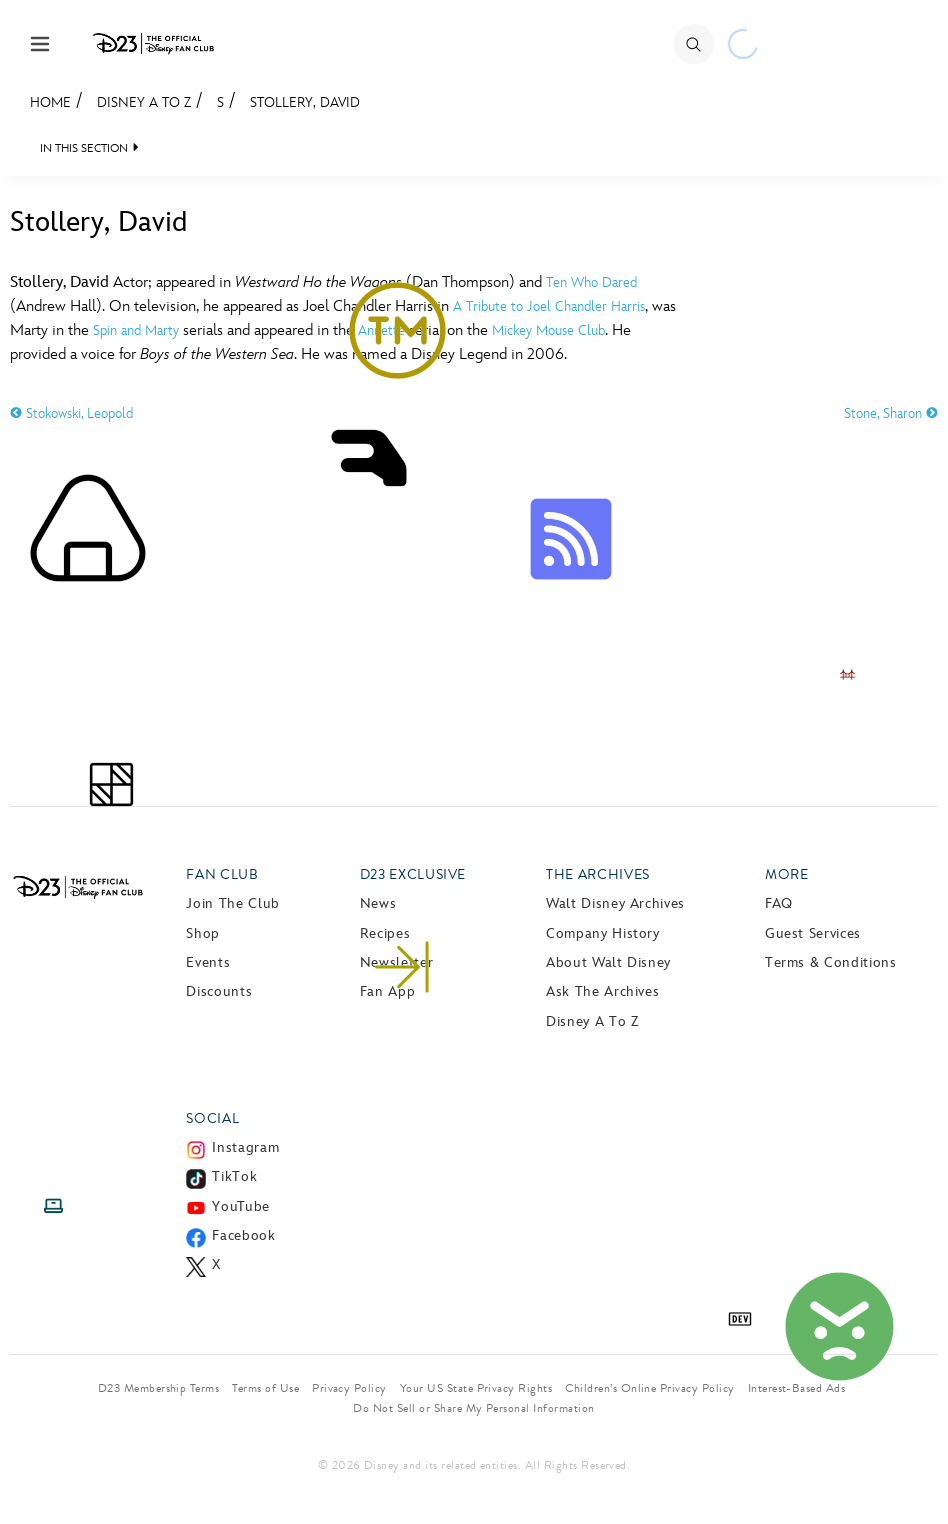  I want to click on subscribe to RSS feed, so click(571, 539).